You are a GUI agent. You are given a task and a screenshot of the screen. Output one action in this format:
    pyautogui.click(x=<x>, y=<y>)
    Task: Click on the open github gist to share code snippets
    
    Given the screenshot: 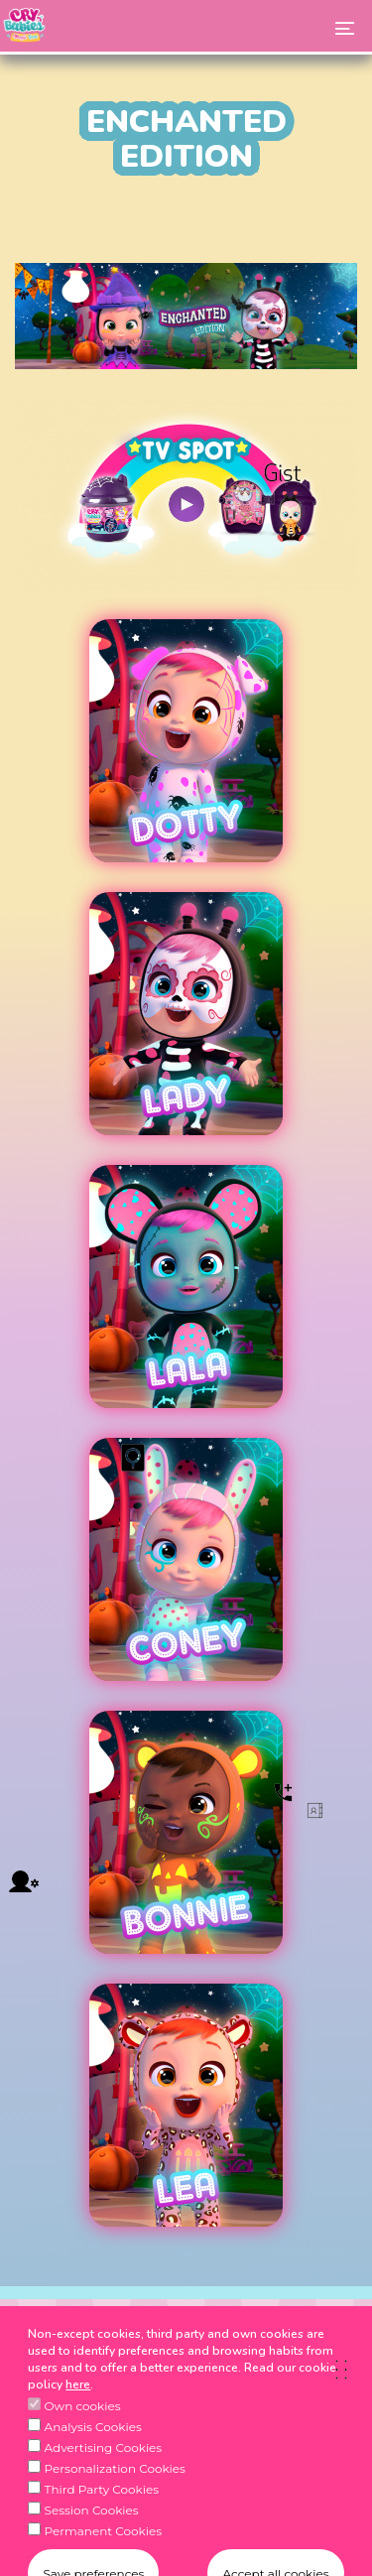 What is the action you would take?
    pyautogui.click(x=283, y=472)
    